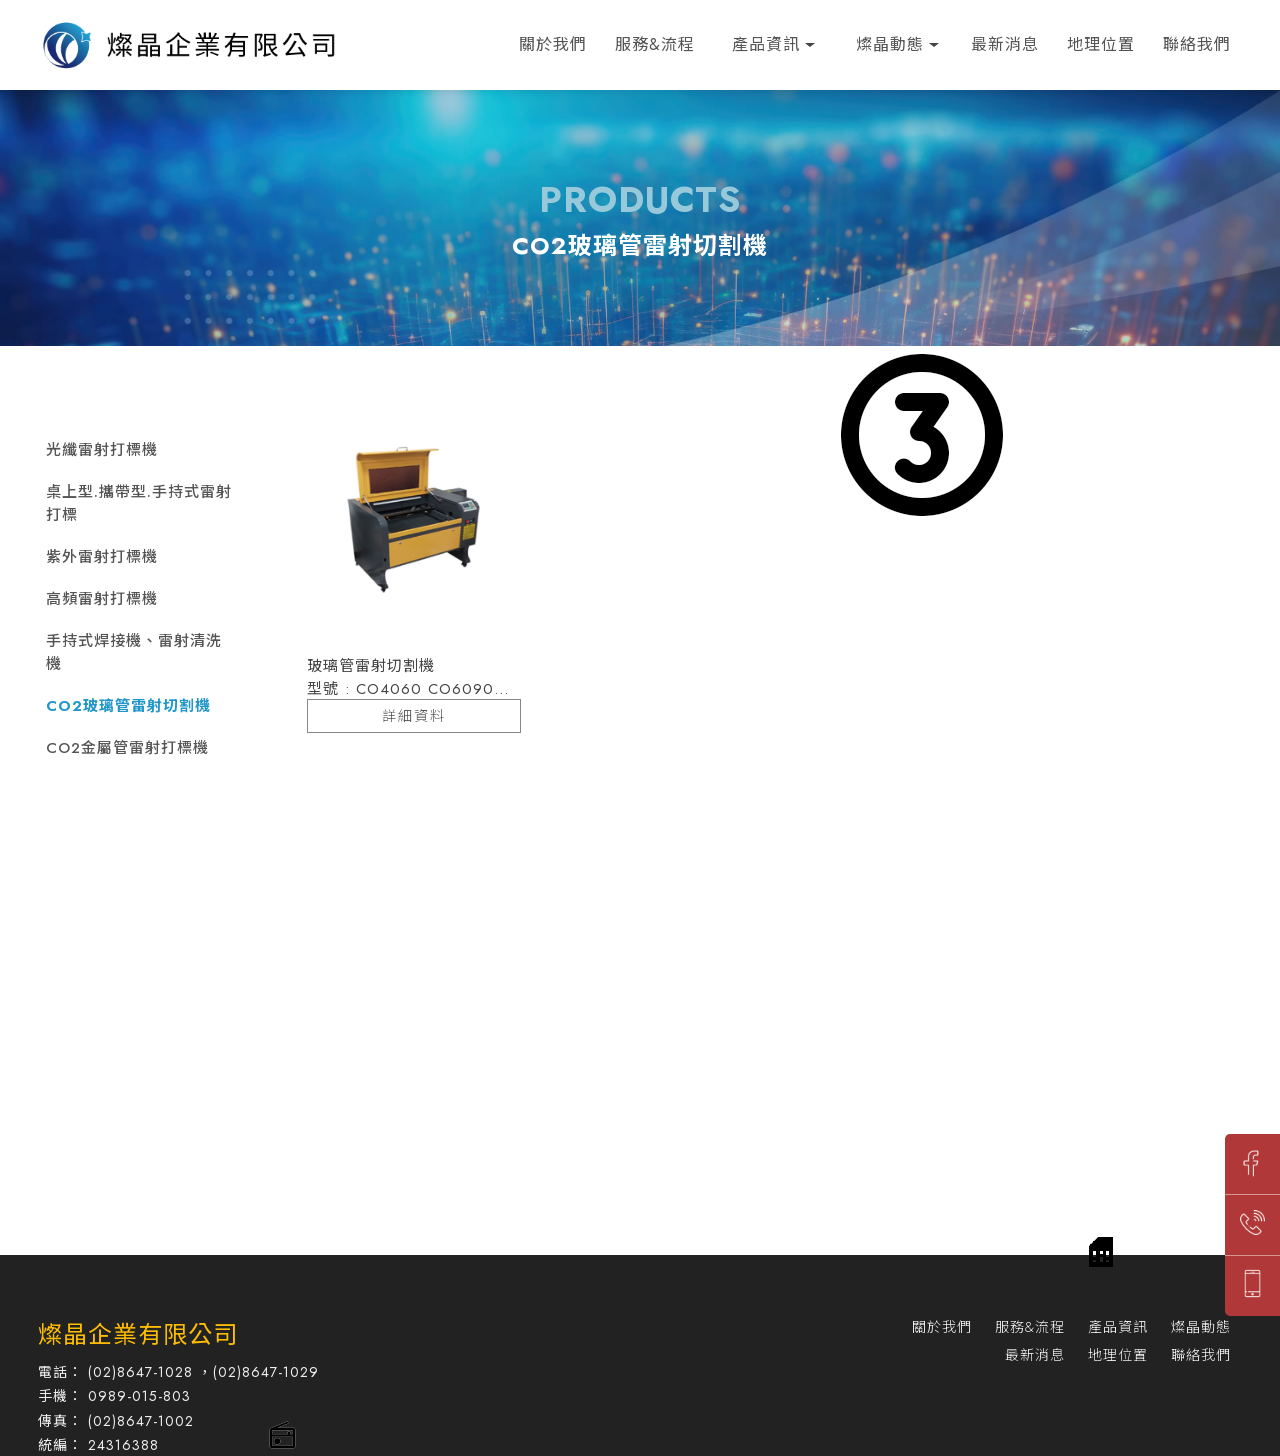 The image size is (1280, 1456). Describe the element at coordinates (282, 1435) in the screenshot. I see `access radio or audio streaming` at that location.